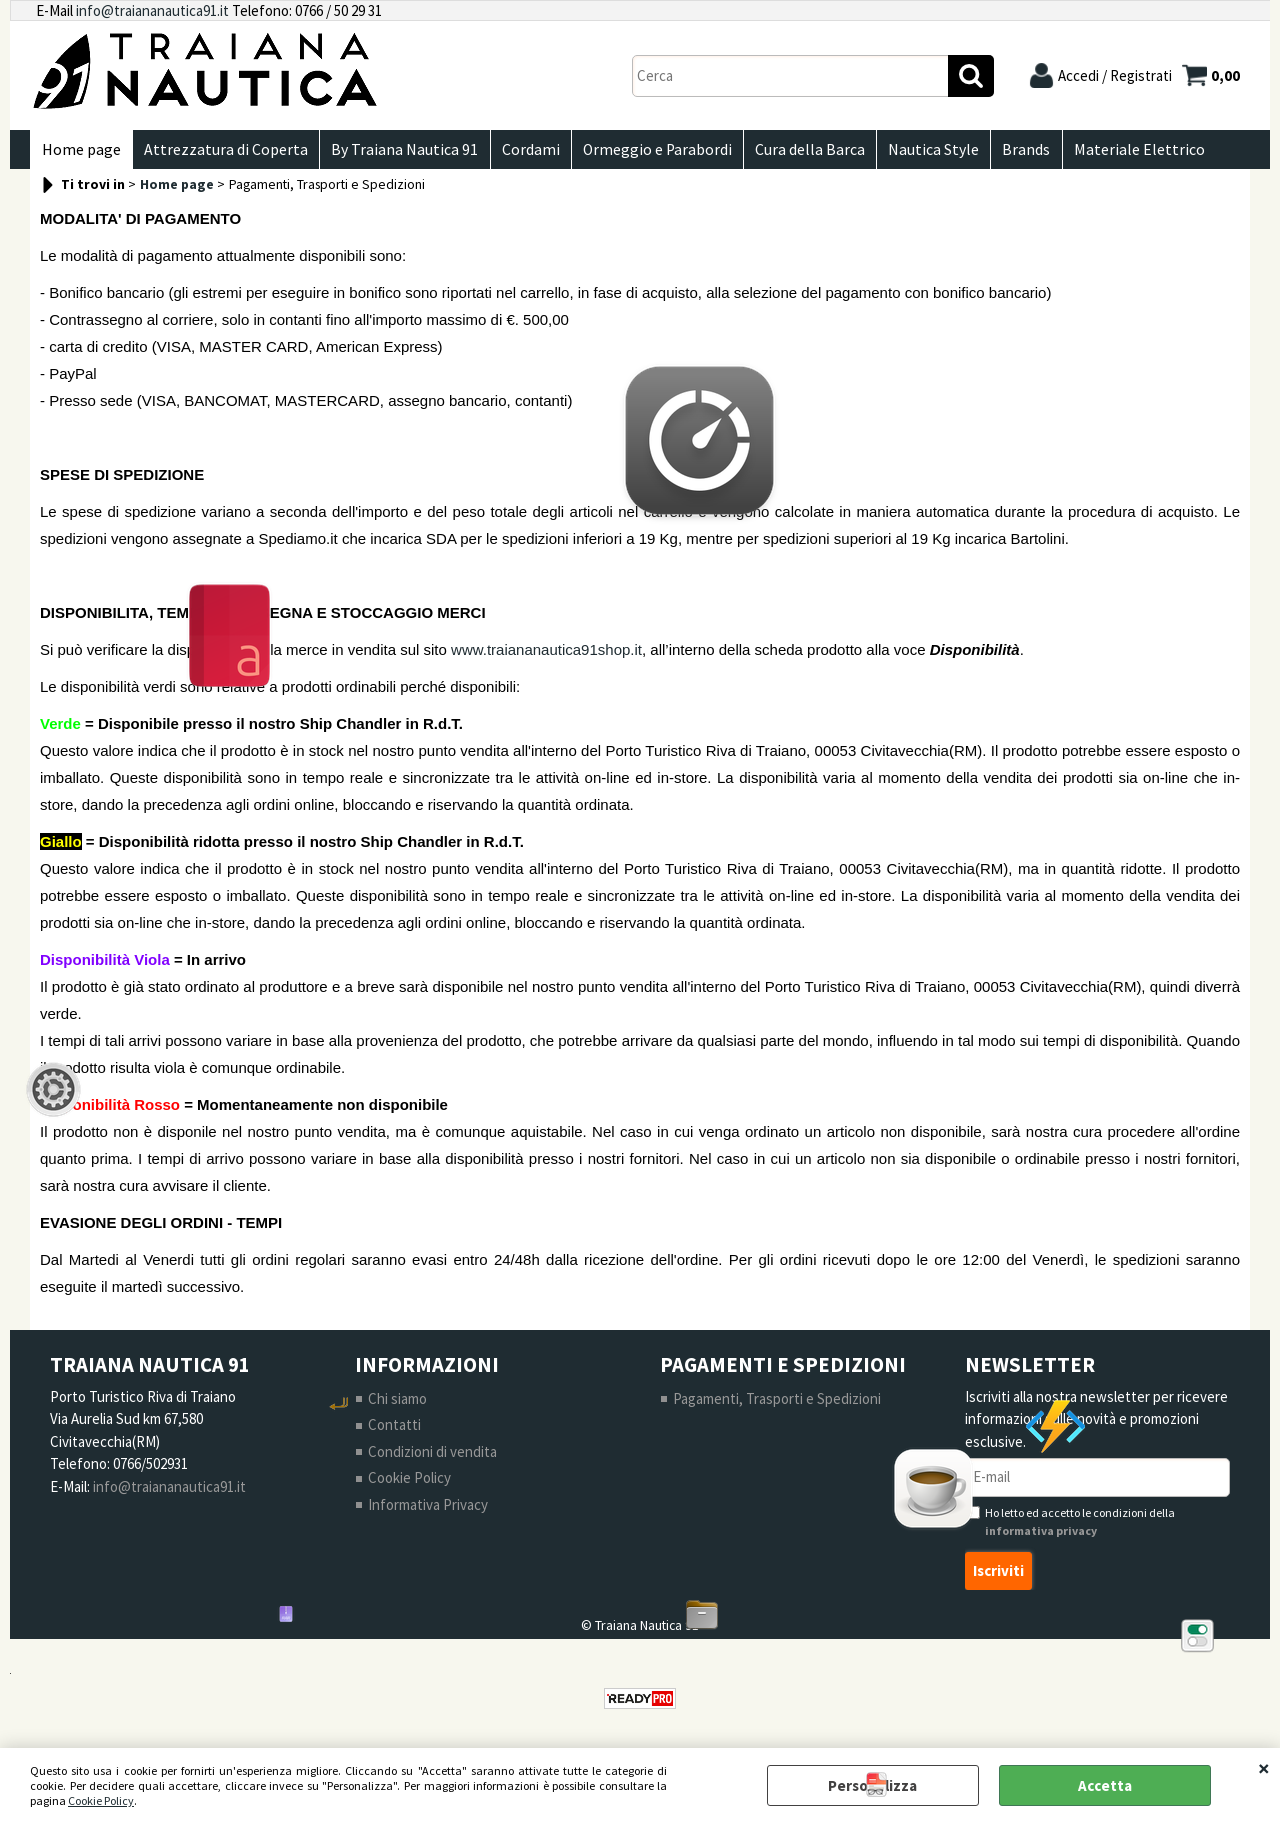 This screenshot has width=1280, height=1823. Describe the element at coordinates (702, 1614) in the screenshot. I see `open file manager application` at that location.